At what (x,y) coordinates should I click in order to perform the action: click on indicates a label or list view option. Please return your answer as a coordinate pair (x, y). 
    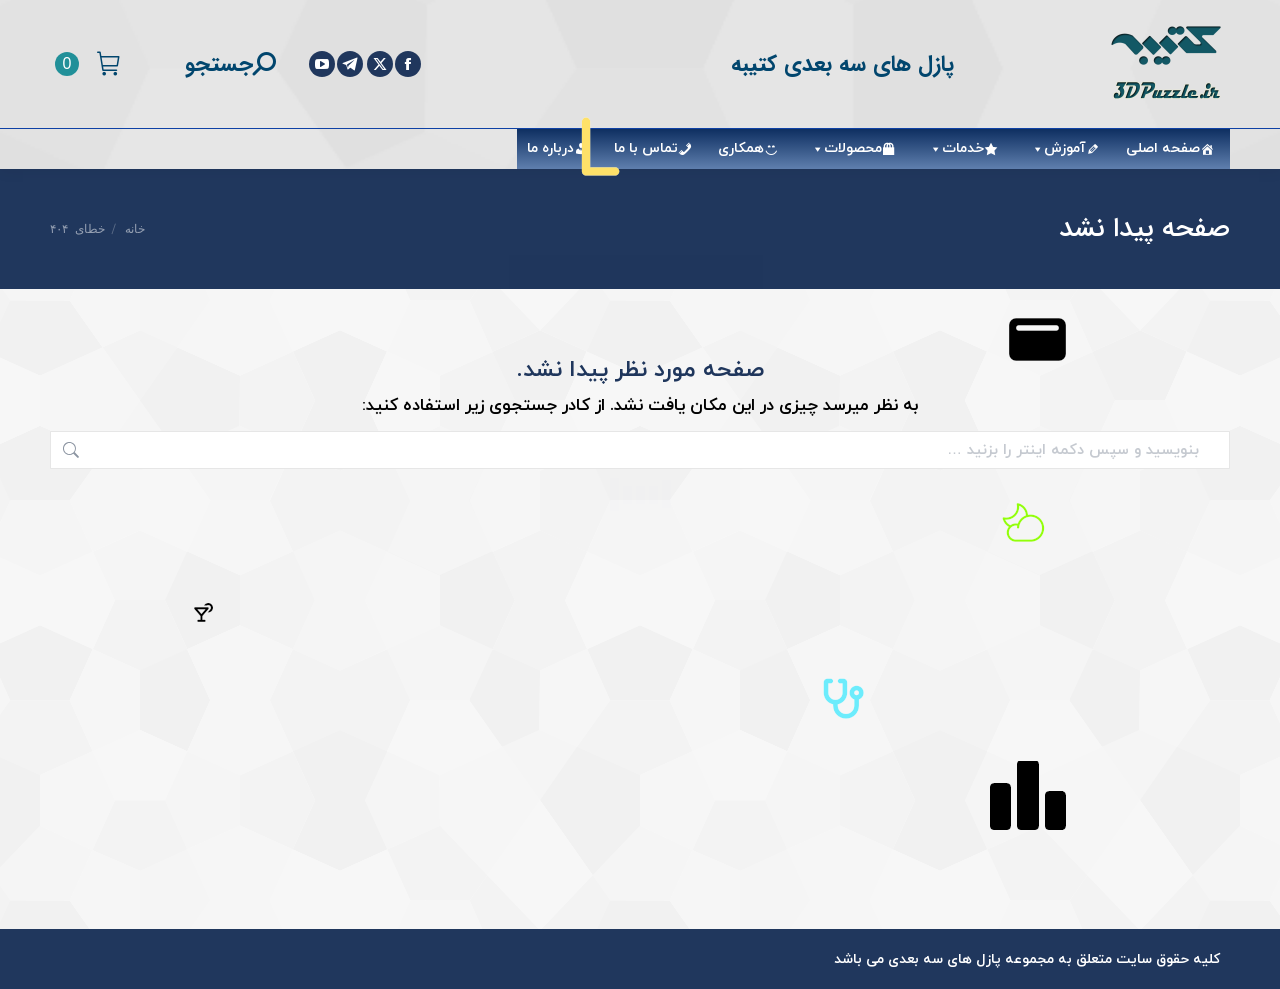
    Looking at the image, I should click on (598, 146).